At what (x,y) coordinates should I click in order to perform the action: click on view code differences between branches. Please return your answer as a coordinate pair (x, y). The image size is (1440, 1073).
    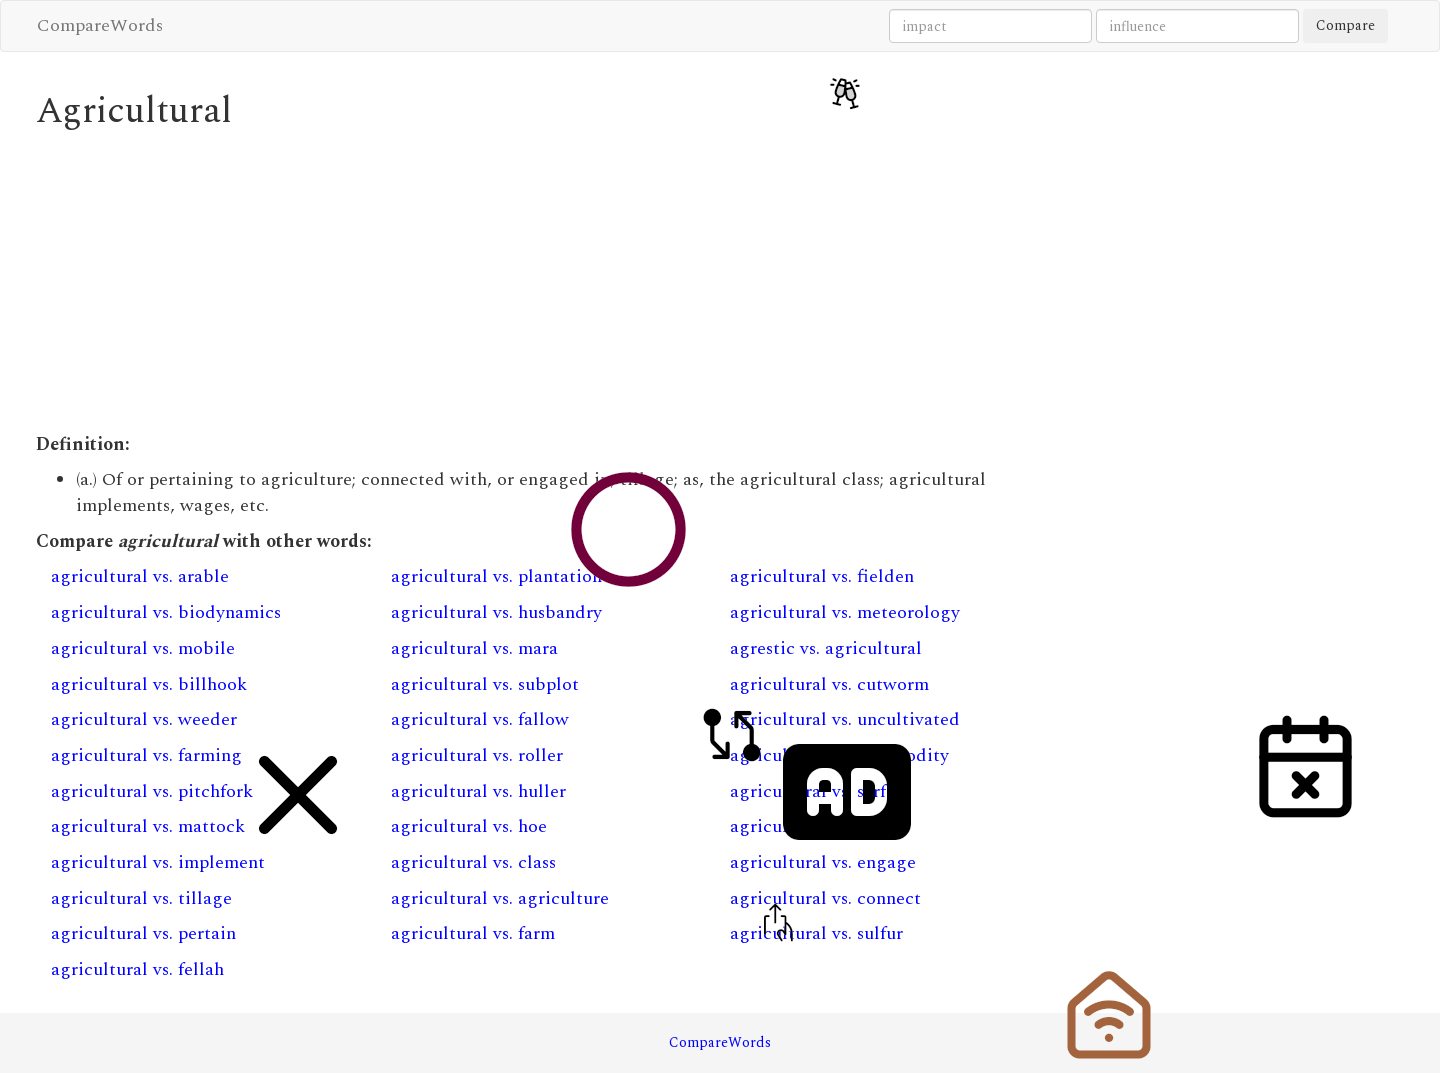
    Looking at the image, I should click on (732, 735).